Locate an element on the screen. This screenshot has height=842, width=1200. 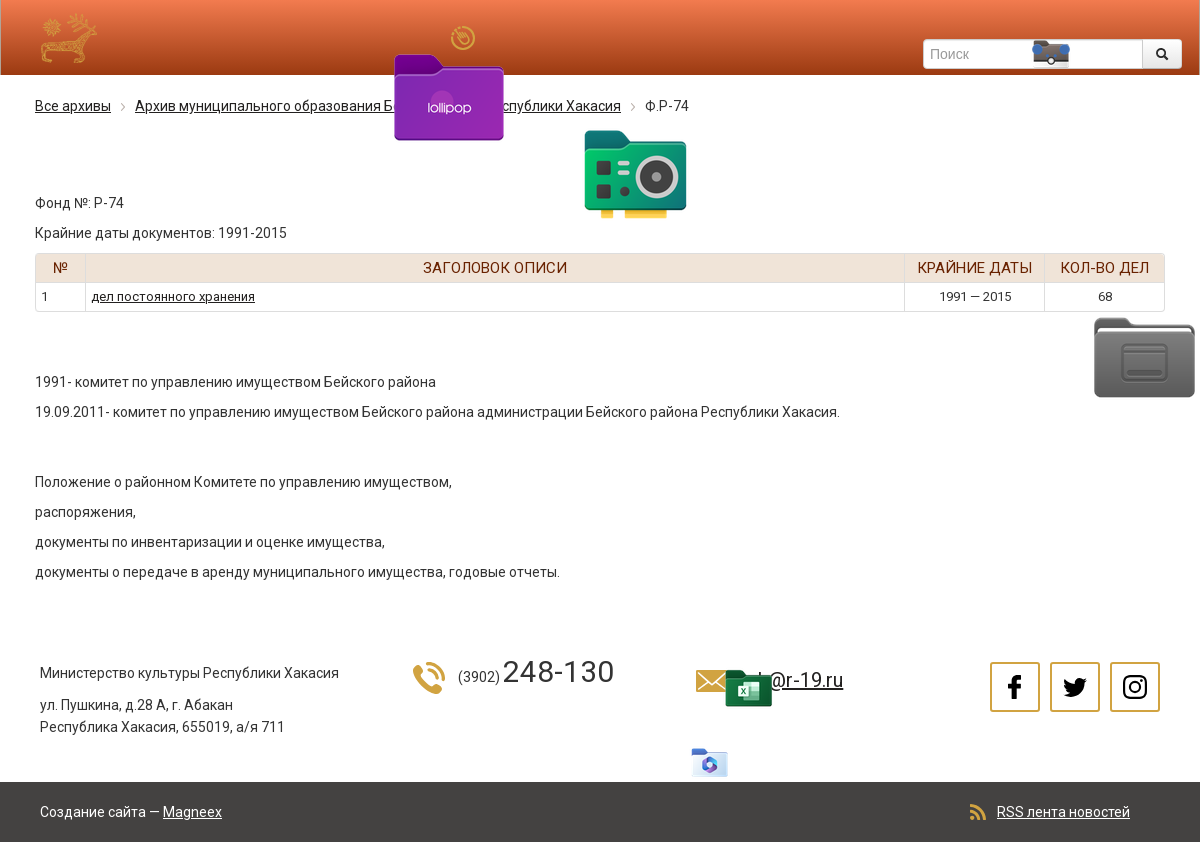
folder containing pokémon heavy ball assets is located at coordinates (1051, 55).